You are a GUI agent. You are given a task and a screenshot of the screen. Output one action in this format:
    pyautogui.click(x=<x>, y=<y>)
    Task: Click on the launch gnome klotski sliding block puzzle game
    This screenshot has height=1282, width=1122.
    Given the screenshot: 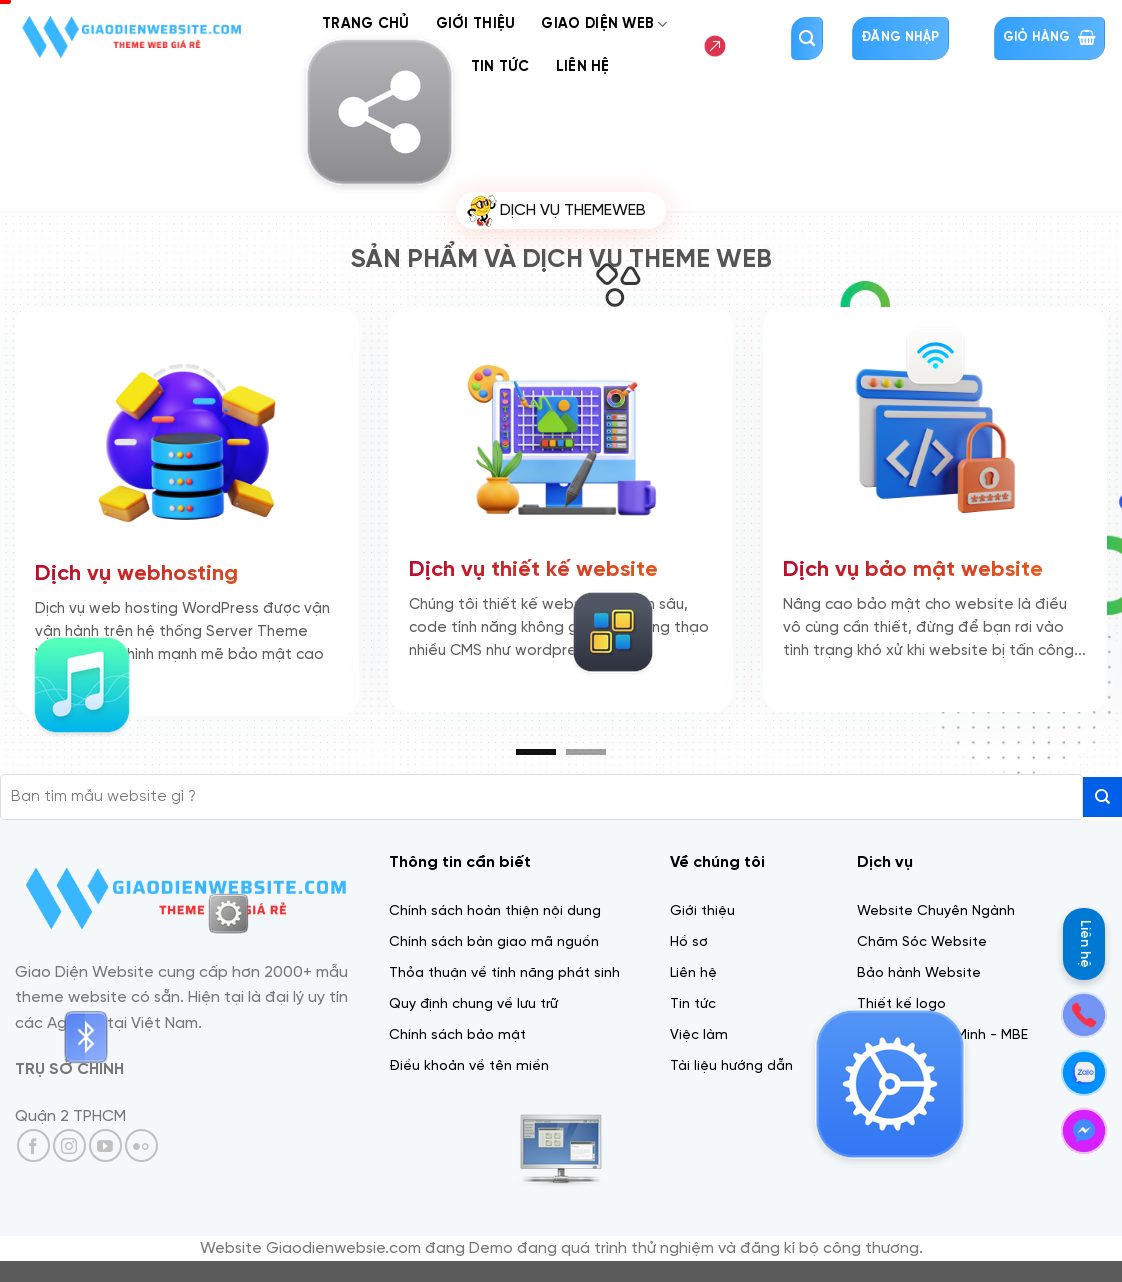 What is the action you would take?
    pyautogui.click(x=613, y=632)
    